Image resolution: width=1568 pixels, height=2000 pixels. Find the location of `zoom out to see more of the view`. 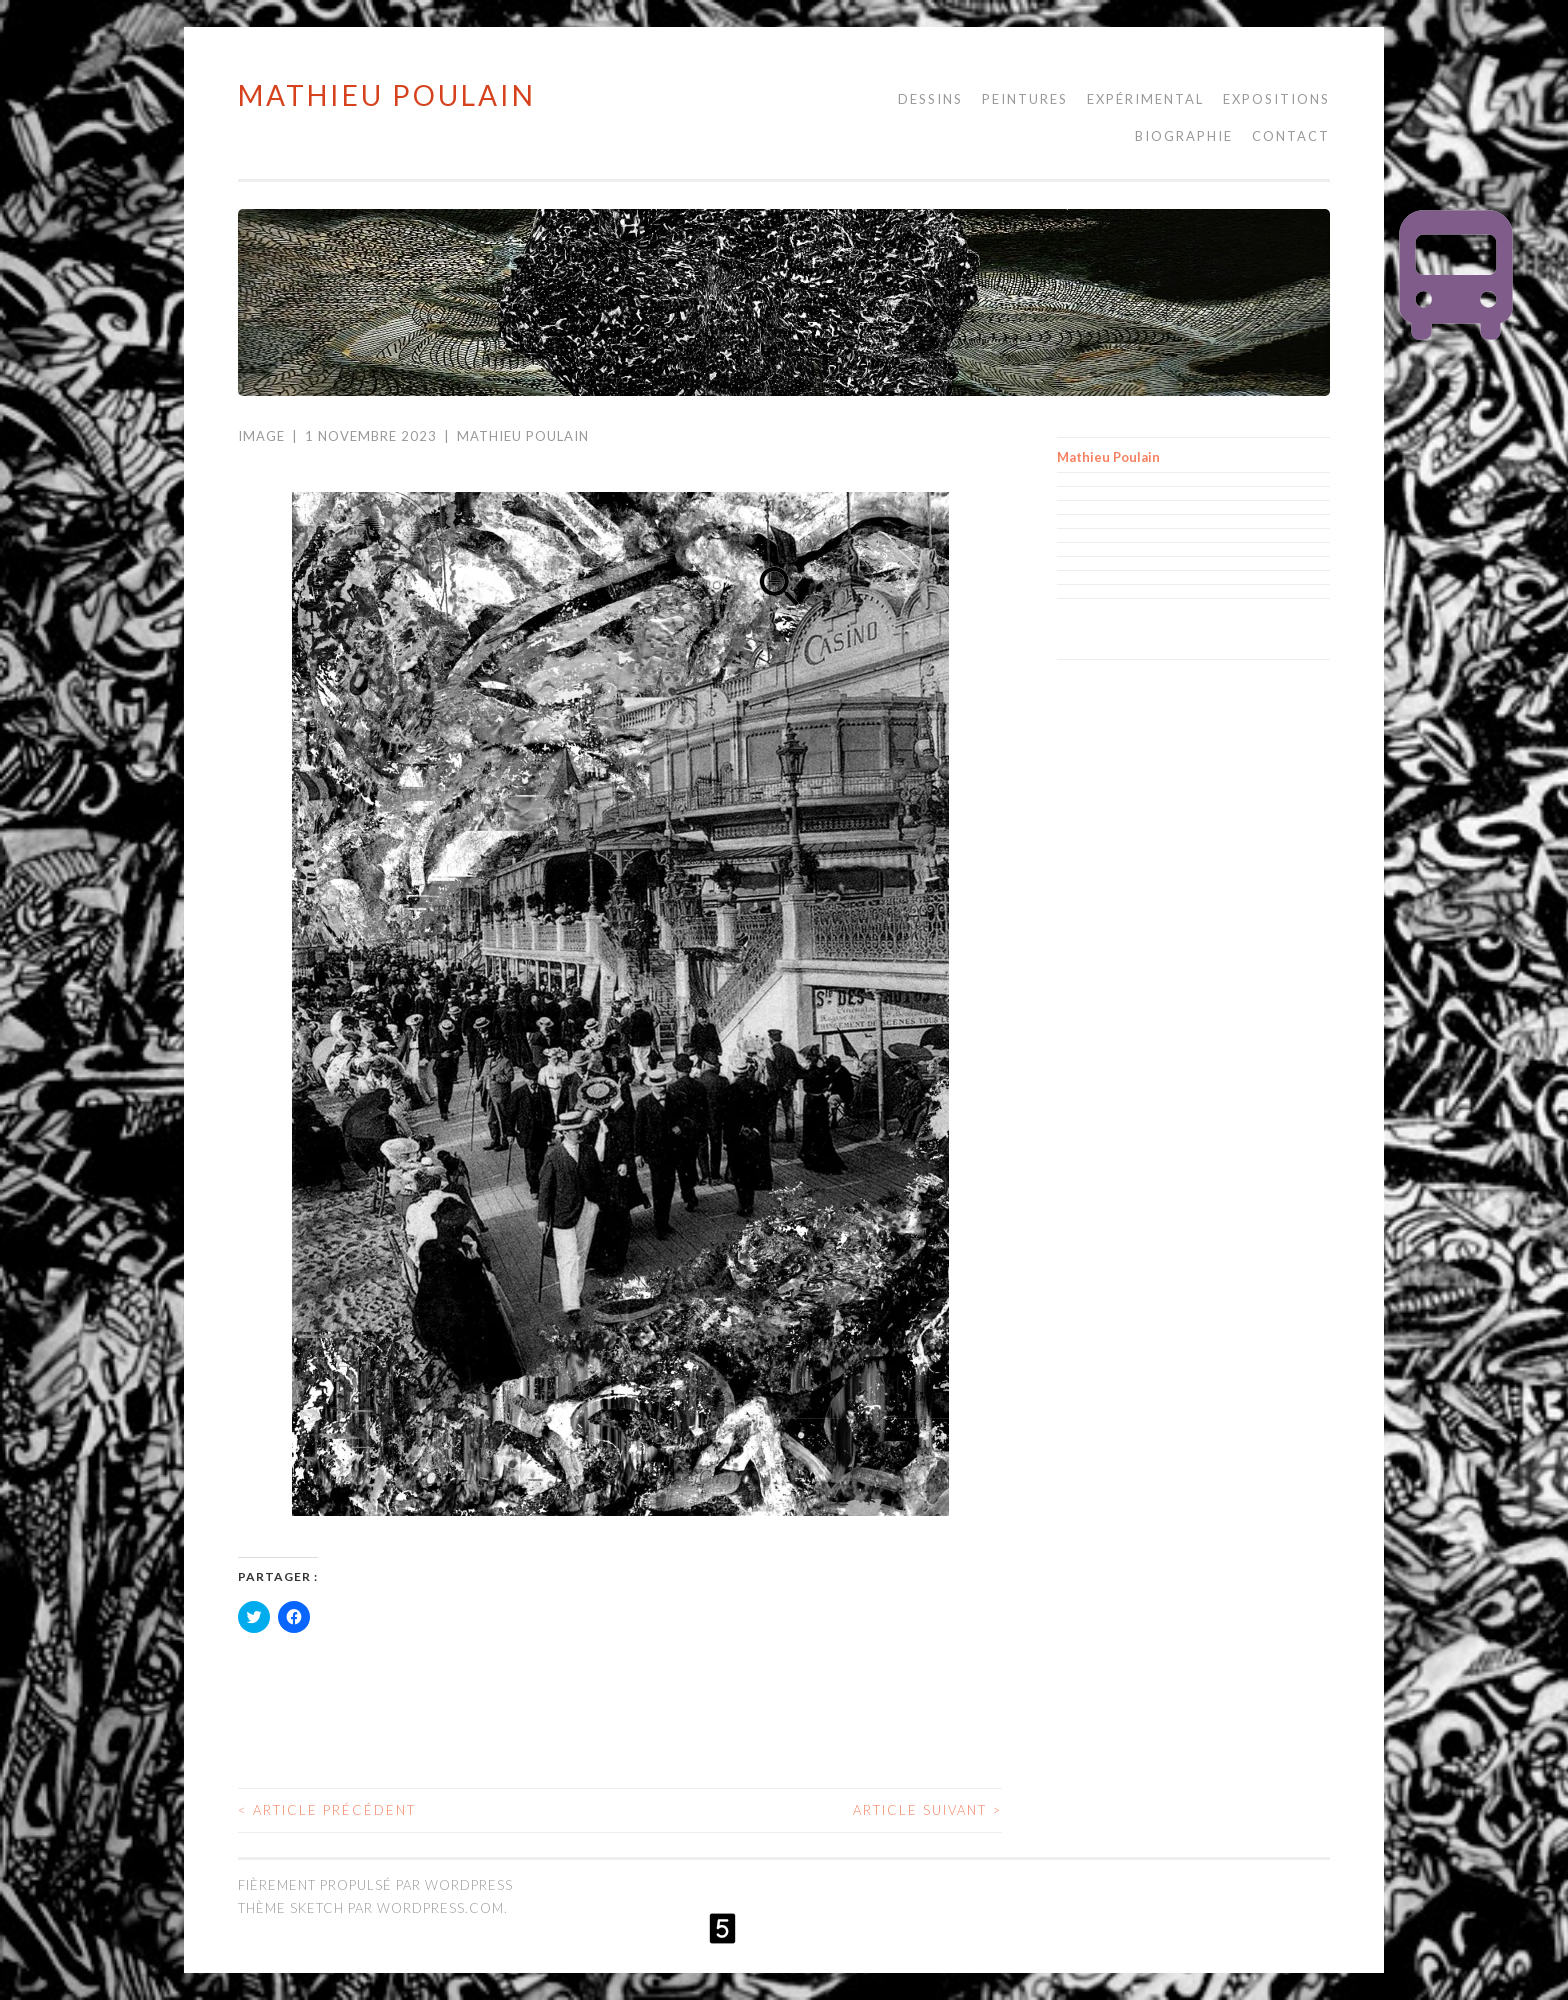

zoom out to see more of the view is located at coordinates (780, 587).